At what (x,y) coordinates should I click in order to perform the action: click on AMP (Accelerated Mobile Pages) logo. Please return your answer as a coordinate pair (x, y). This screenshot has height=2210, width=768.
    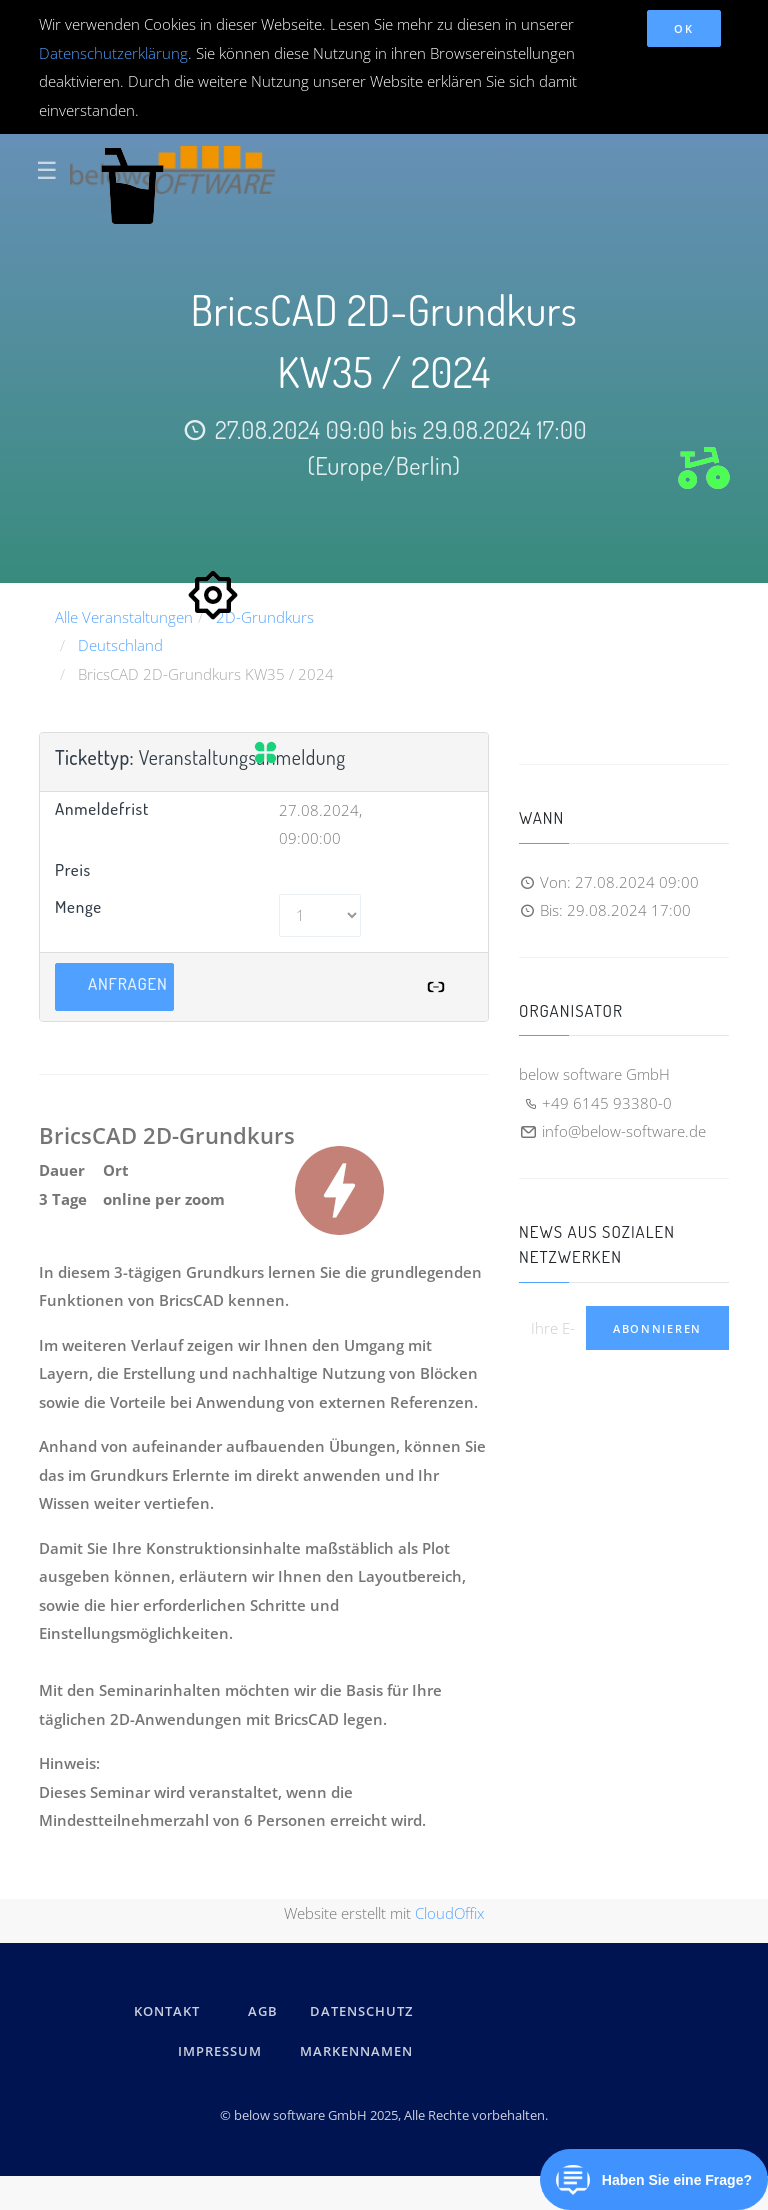
    Looking at the image, I should click on (339, 1190).